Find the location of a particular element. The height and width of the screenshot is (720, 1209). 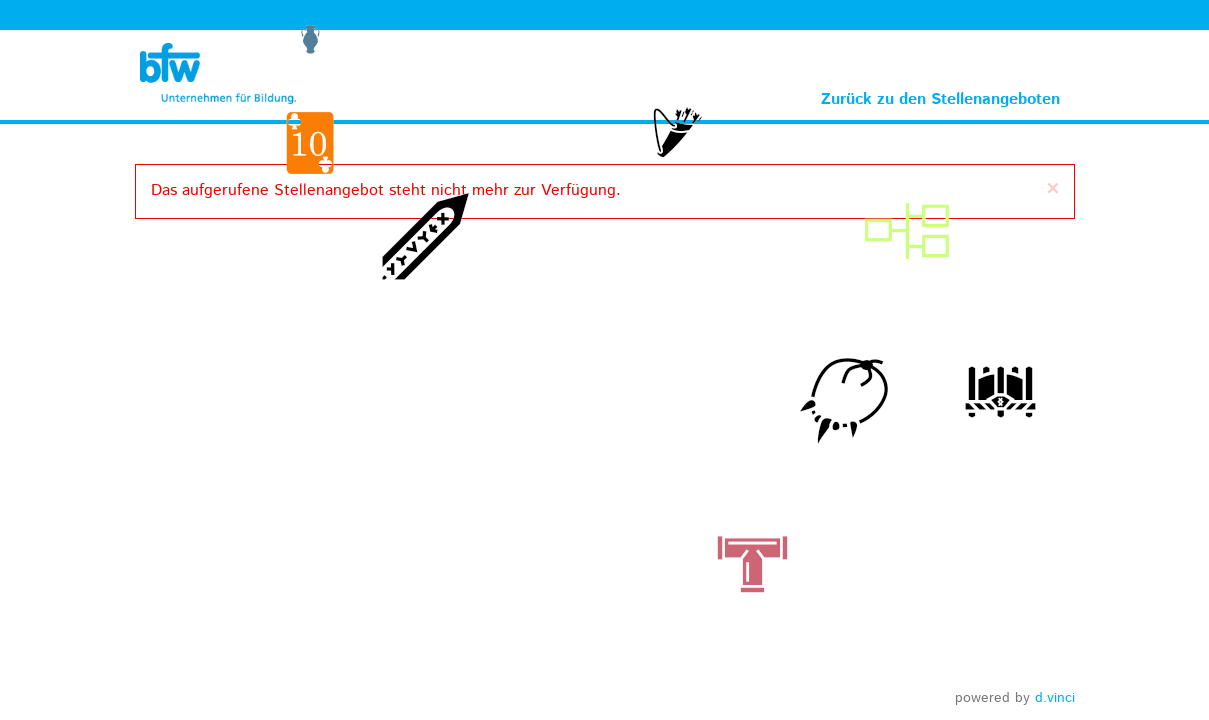

expand or collapse a hierarchical tree view is located at coordinates (907, 230).